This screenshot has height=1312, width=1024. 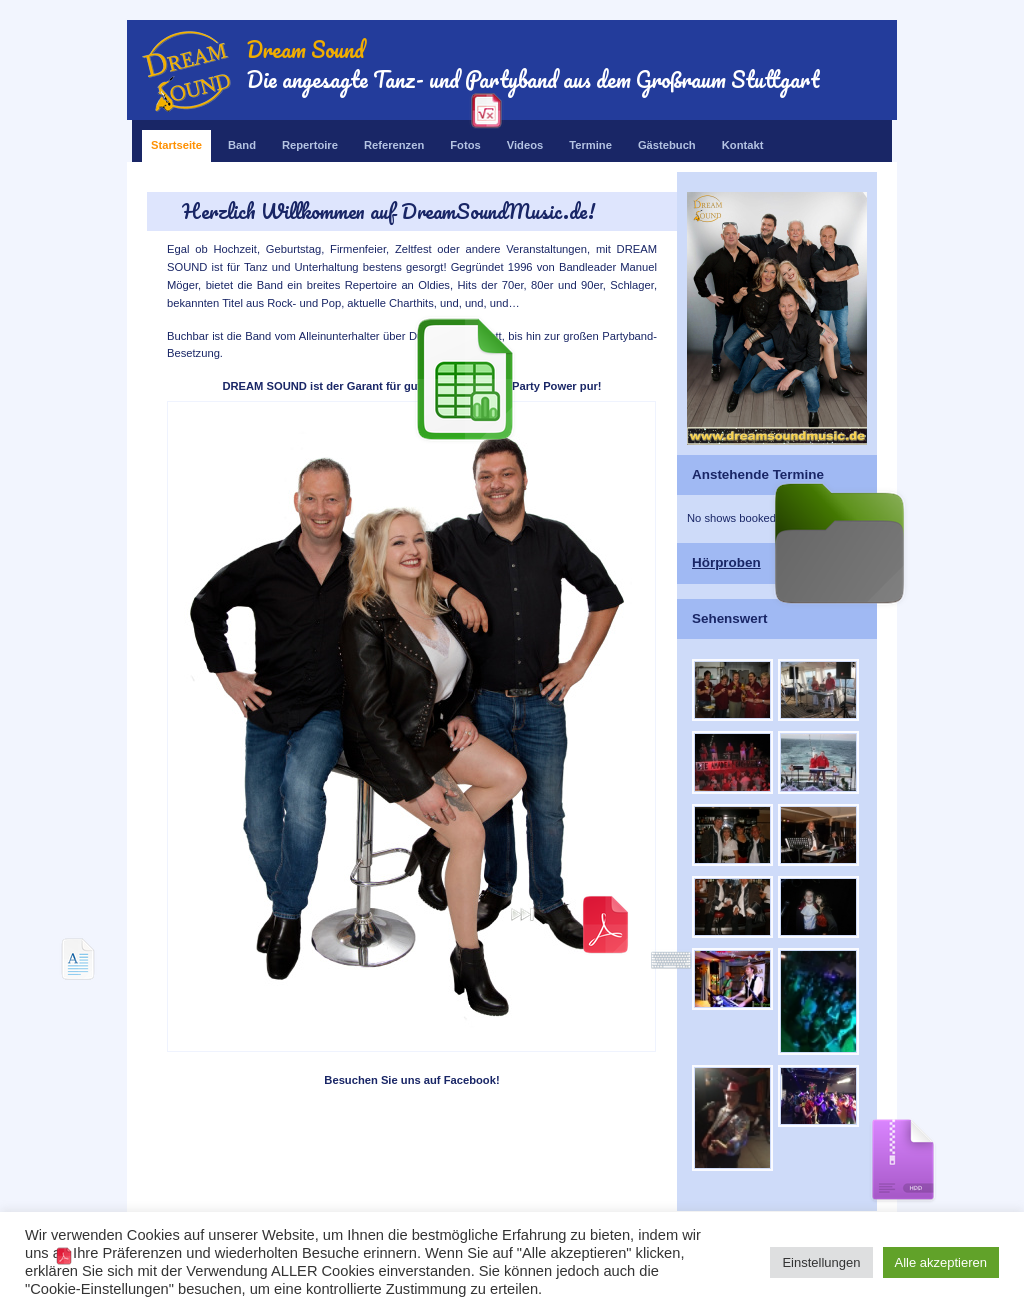 What do you see at coordinates (671, 960) in the screenshot?
I see `connect a bluetooth keyboard` at bounding box center [671, 960].